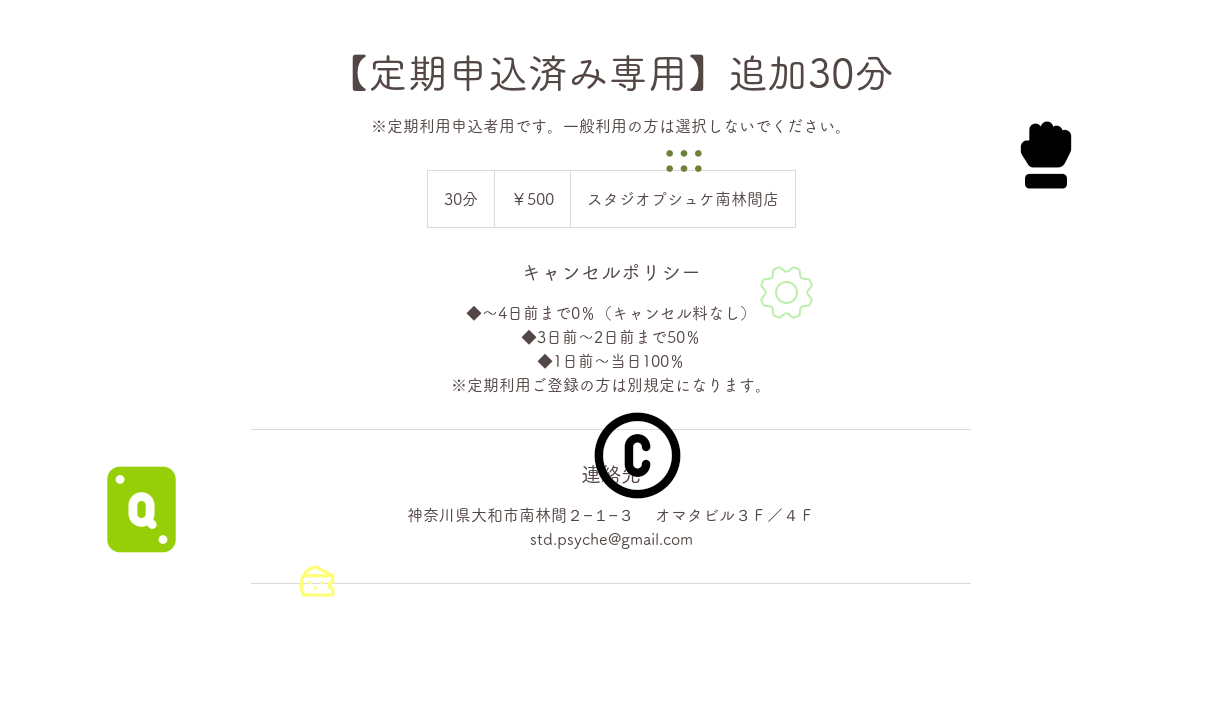 The height and width of the screenshot is (720, 1222). What do you see at coordinates (1046, 155) in the screenshot?
I see `rock gesture for rock-paper-scissors game` at bounding box center [1046, 155].